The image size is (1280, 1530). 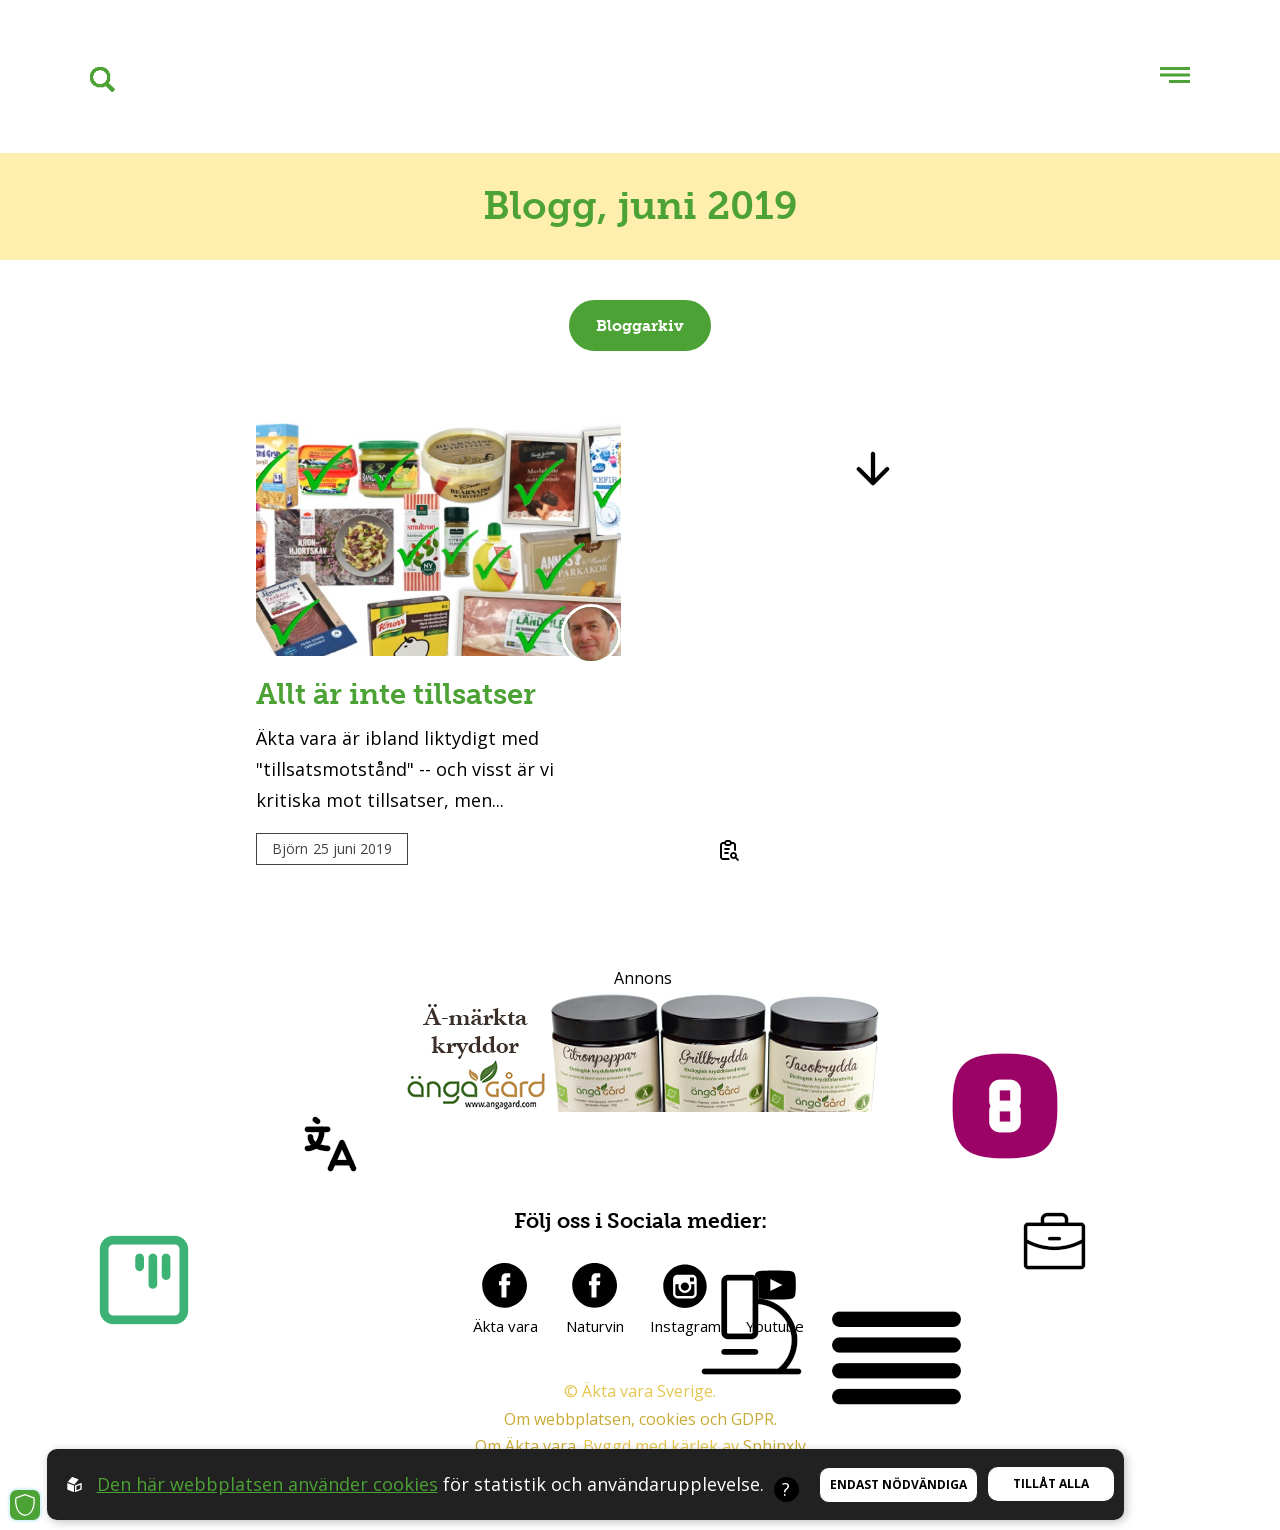 I want to click on align content to top-right corner, so click(x=144, y=1280).